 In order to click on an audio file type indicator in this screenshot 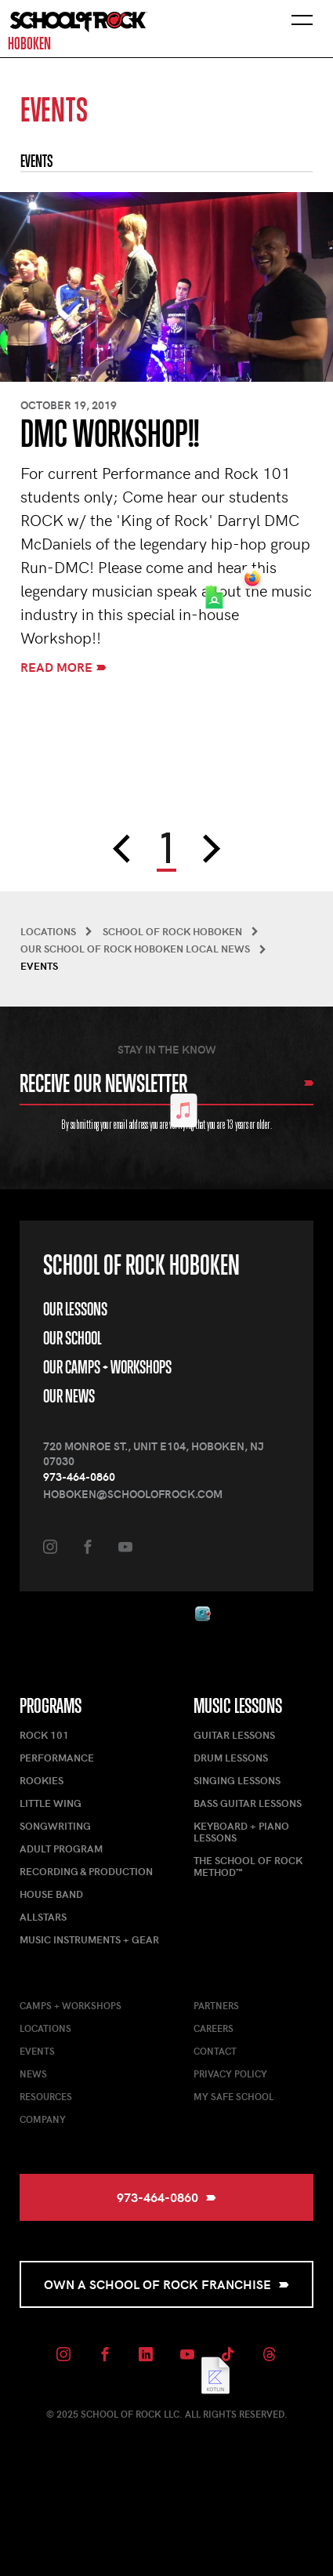, I will do `click(183, 1110)`.